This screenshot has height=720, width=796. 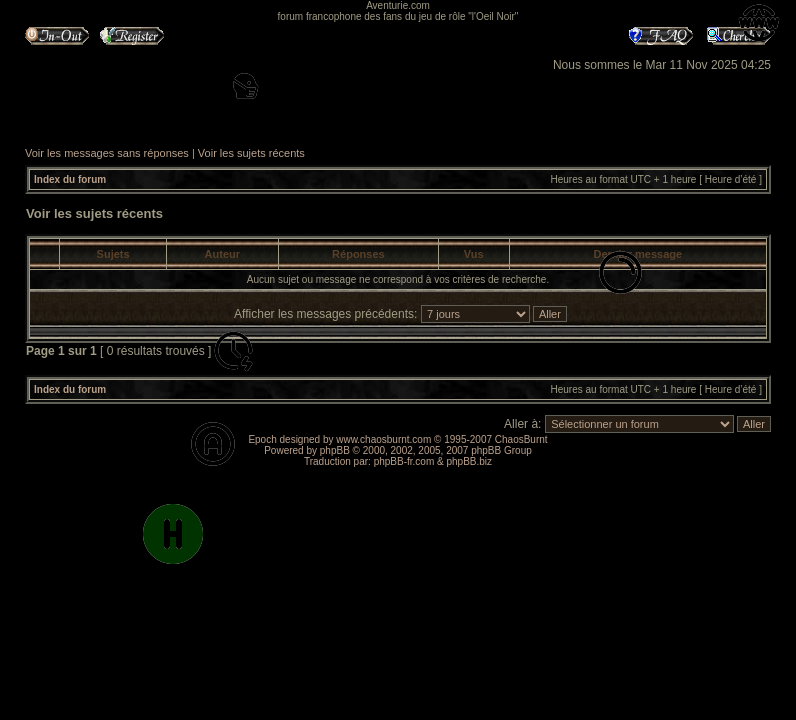 I want to click on indicates tumble dry at any heat setting, so click(x=213, y=444).